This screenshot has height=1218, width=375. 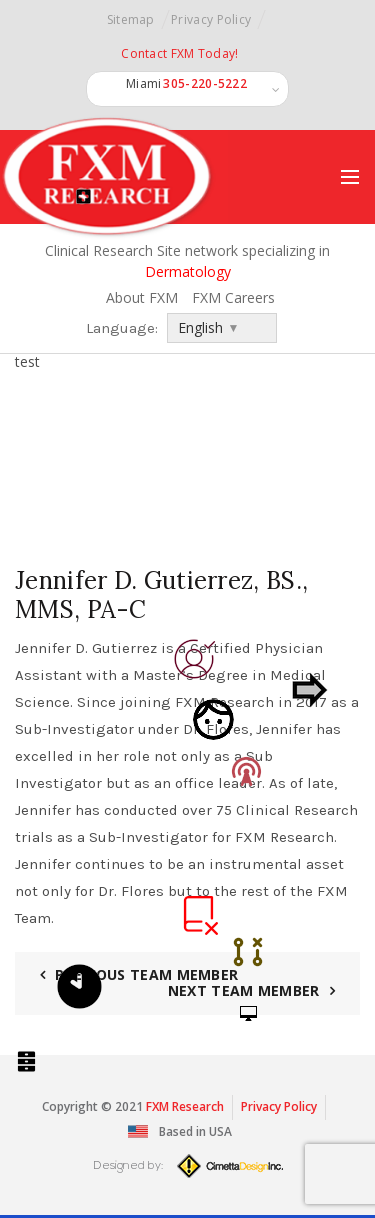 What do you see at coordinates (248, 1013) in the screenshot?
I see `access desktop or computer settings` at bounding box center [248, 1013].